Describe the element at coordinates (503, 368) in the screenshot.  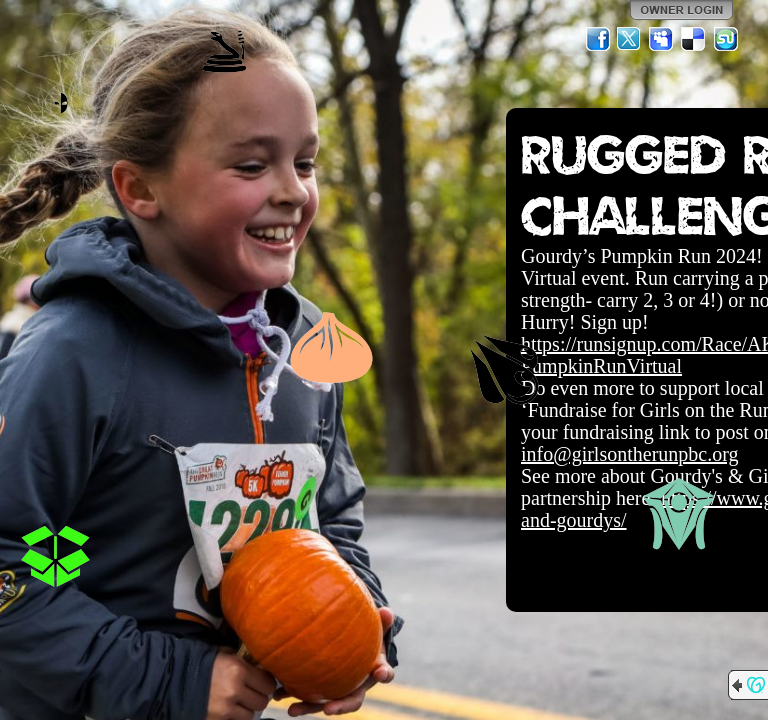
I see `view liquid or water-related resources` at that location.